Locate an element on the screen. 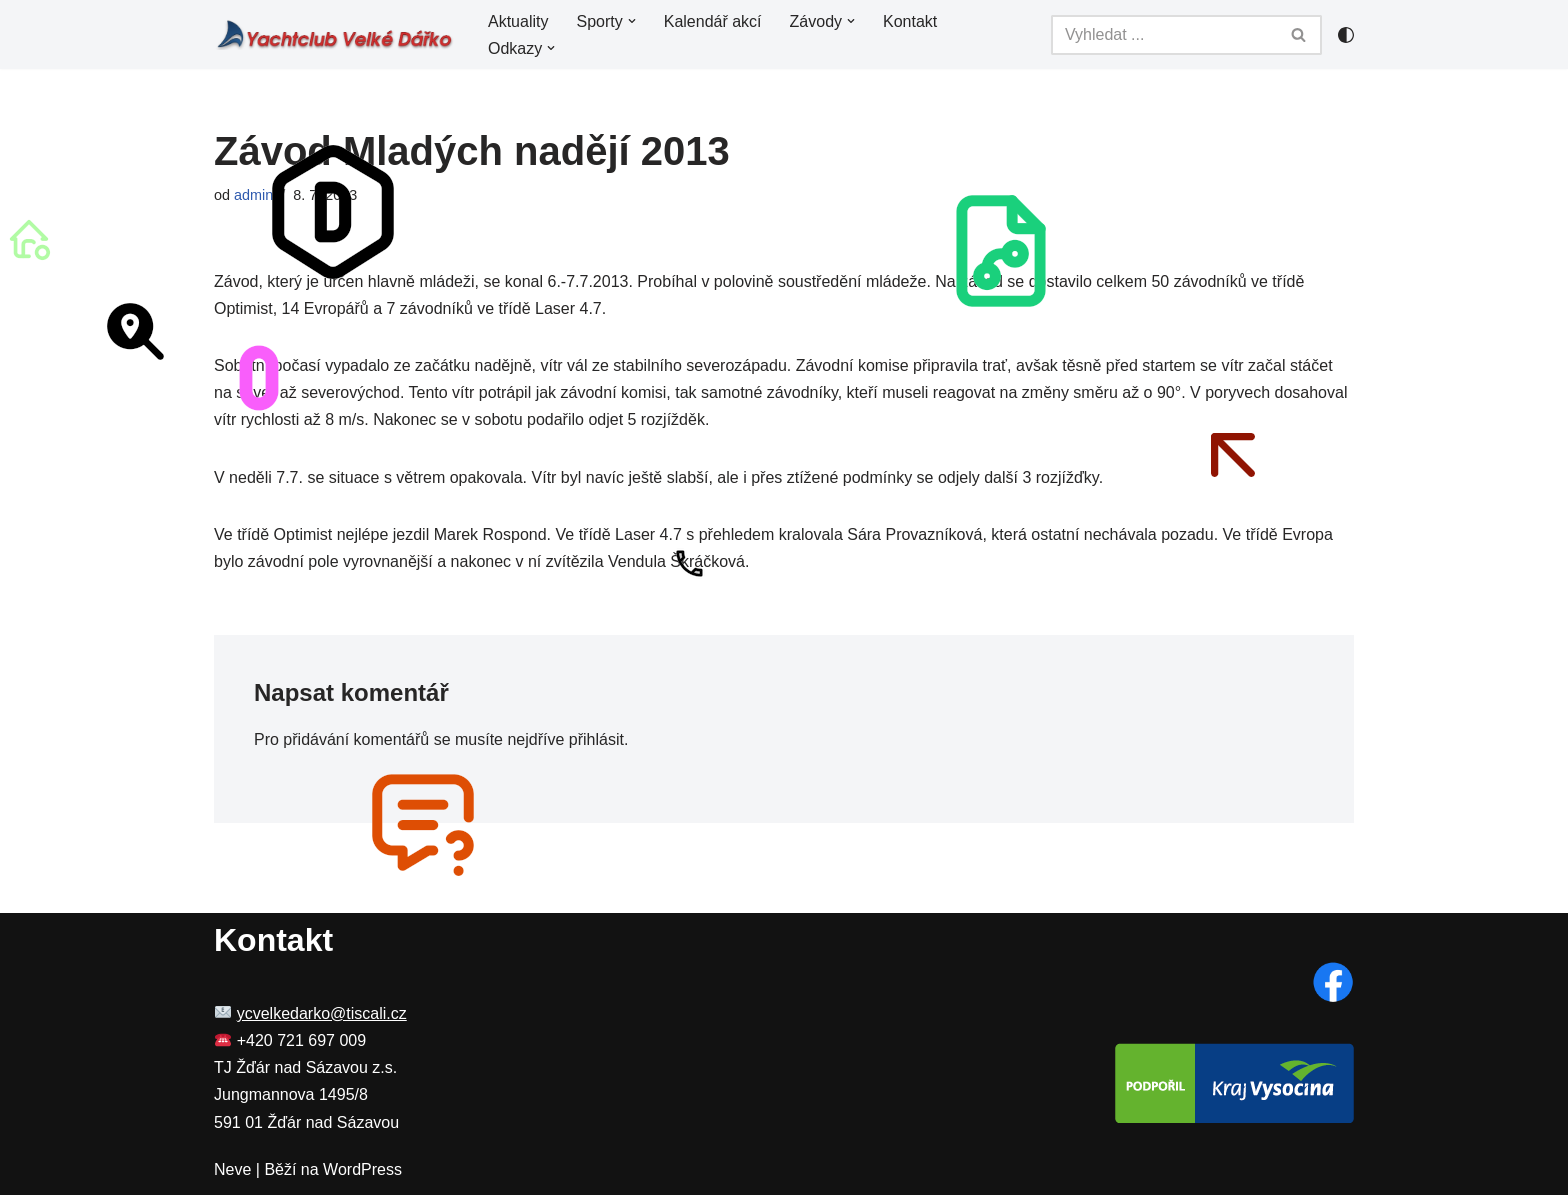  home location with active status indicator is located at coordinates (29, 239).